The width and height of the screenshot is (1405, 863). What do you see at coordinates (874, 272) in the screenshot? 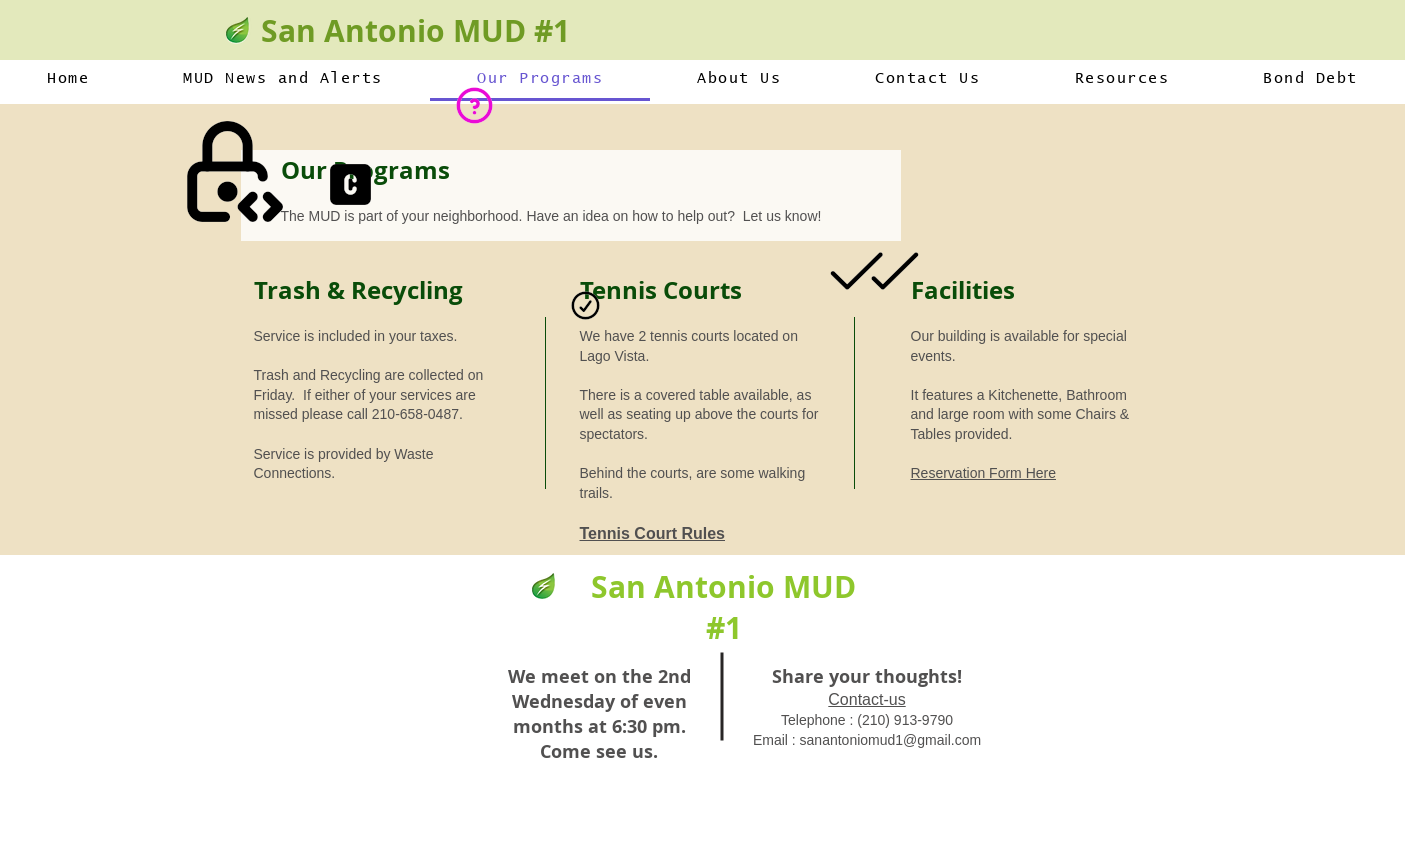
I see `indicates all items have been completed or verified` at bounding box center [874, 272].